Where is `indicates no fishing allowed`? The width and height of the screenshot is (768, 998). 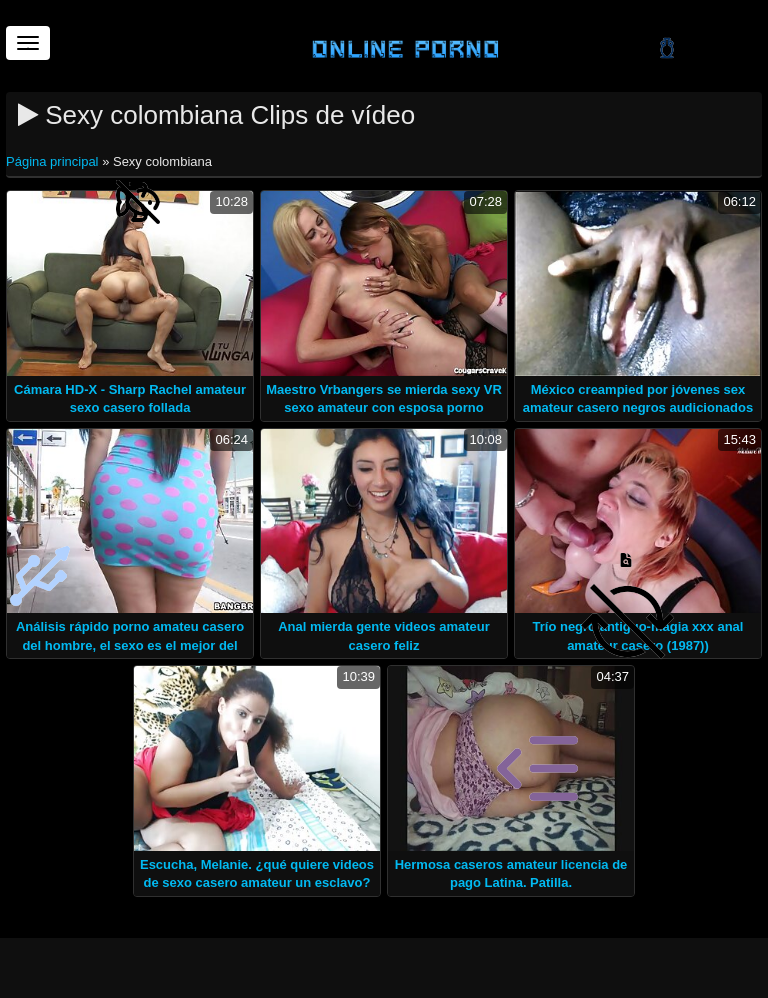
indicates no fishing allowed is located at coordinates (138, 202).